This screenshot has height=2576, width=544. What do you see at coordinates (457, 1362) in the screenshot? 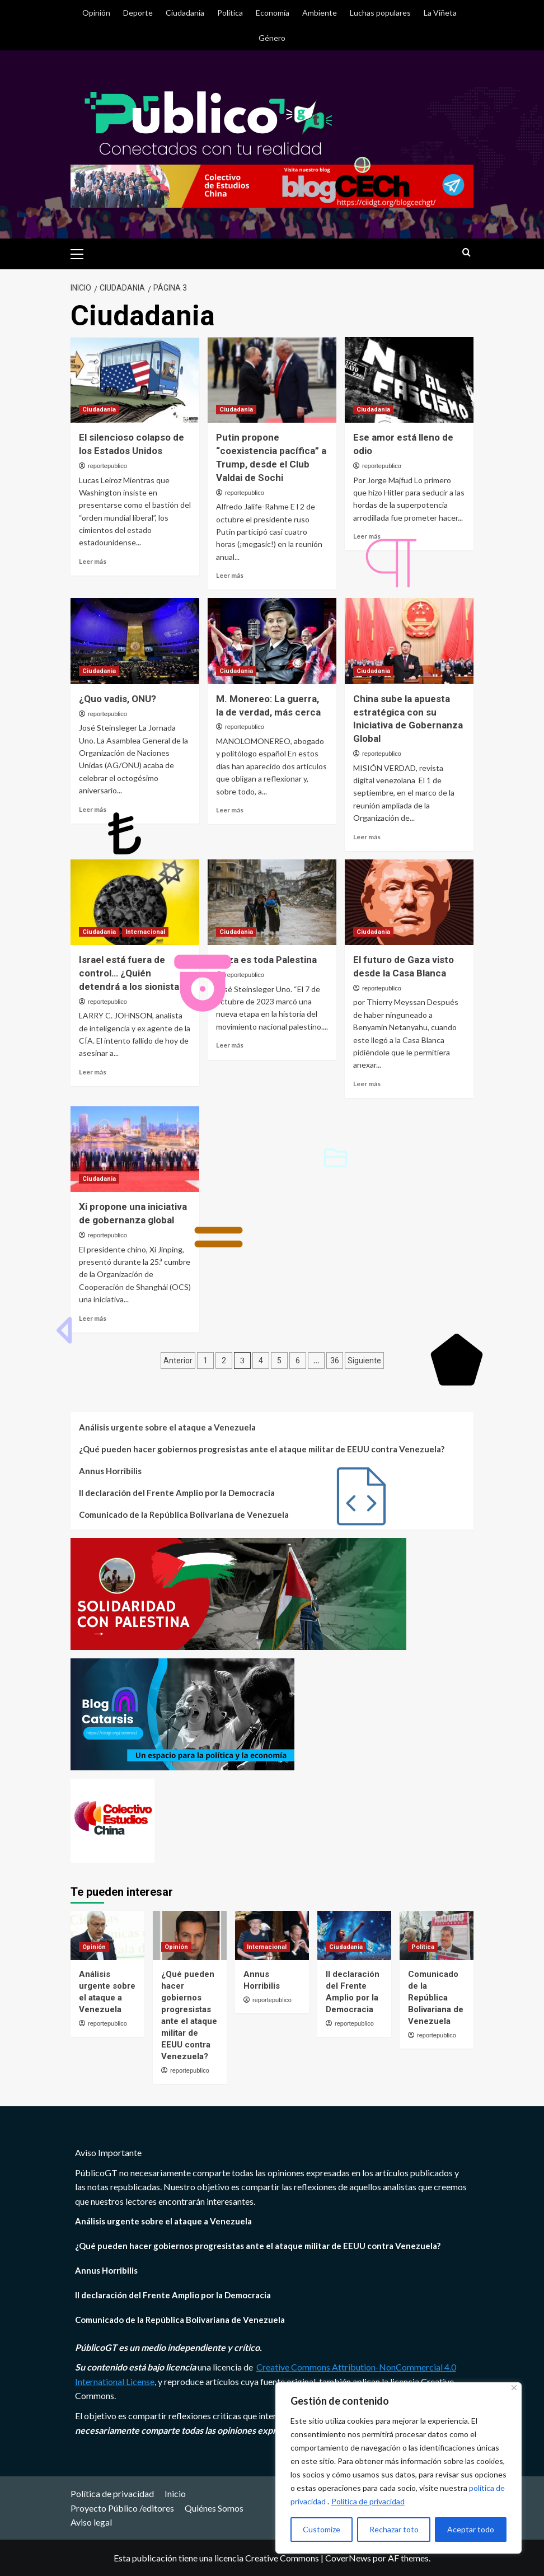
I see `indicates a pentagon shape or geometric element` at bounding box center [457, 1362].